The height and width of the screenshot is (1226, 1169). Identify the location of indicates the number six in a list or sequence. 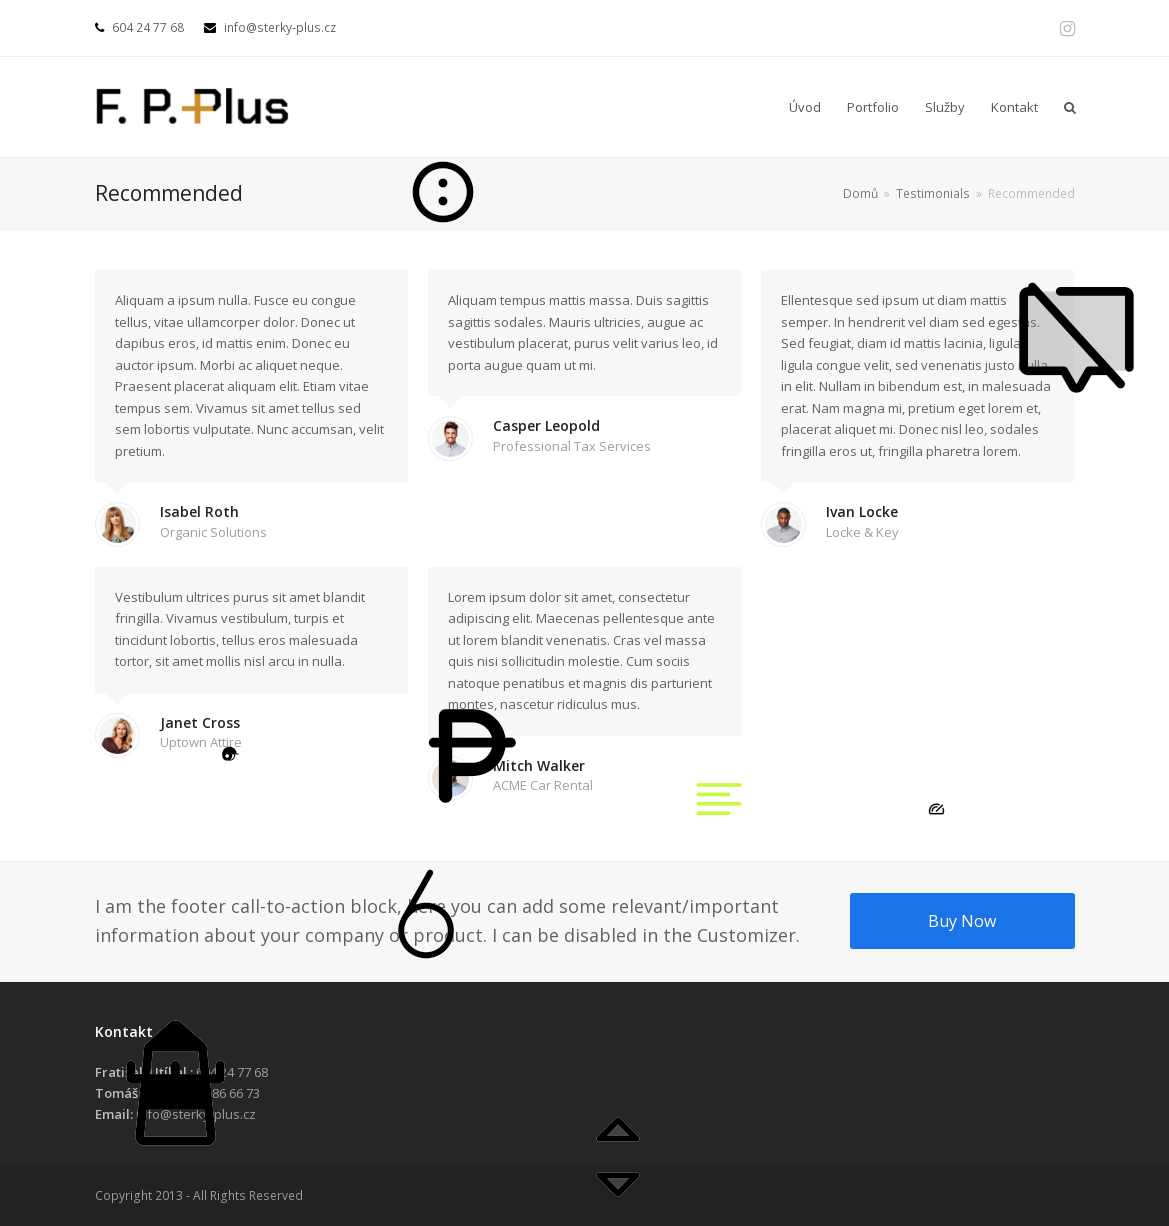
(426, 914).